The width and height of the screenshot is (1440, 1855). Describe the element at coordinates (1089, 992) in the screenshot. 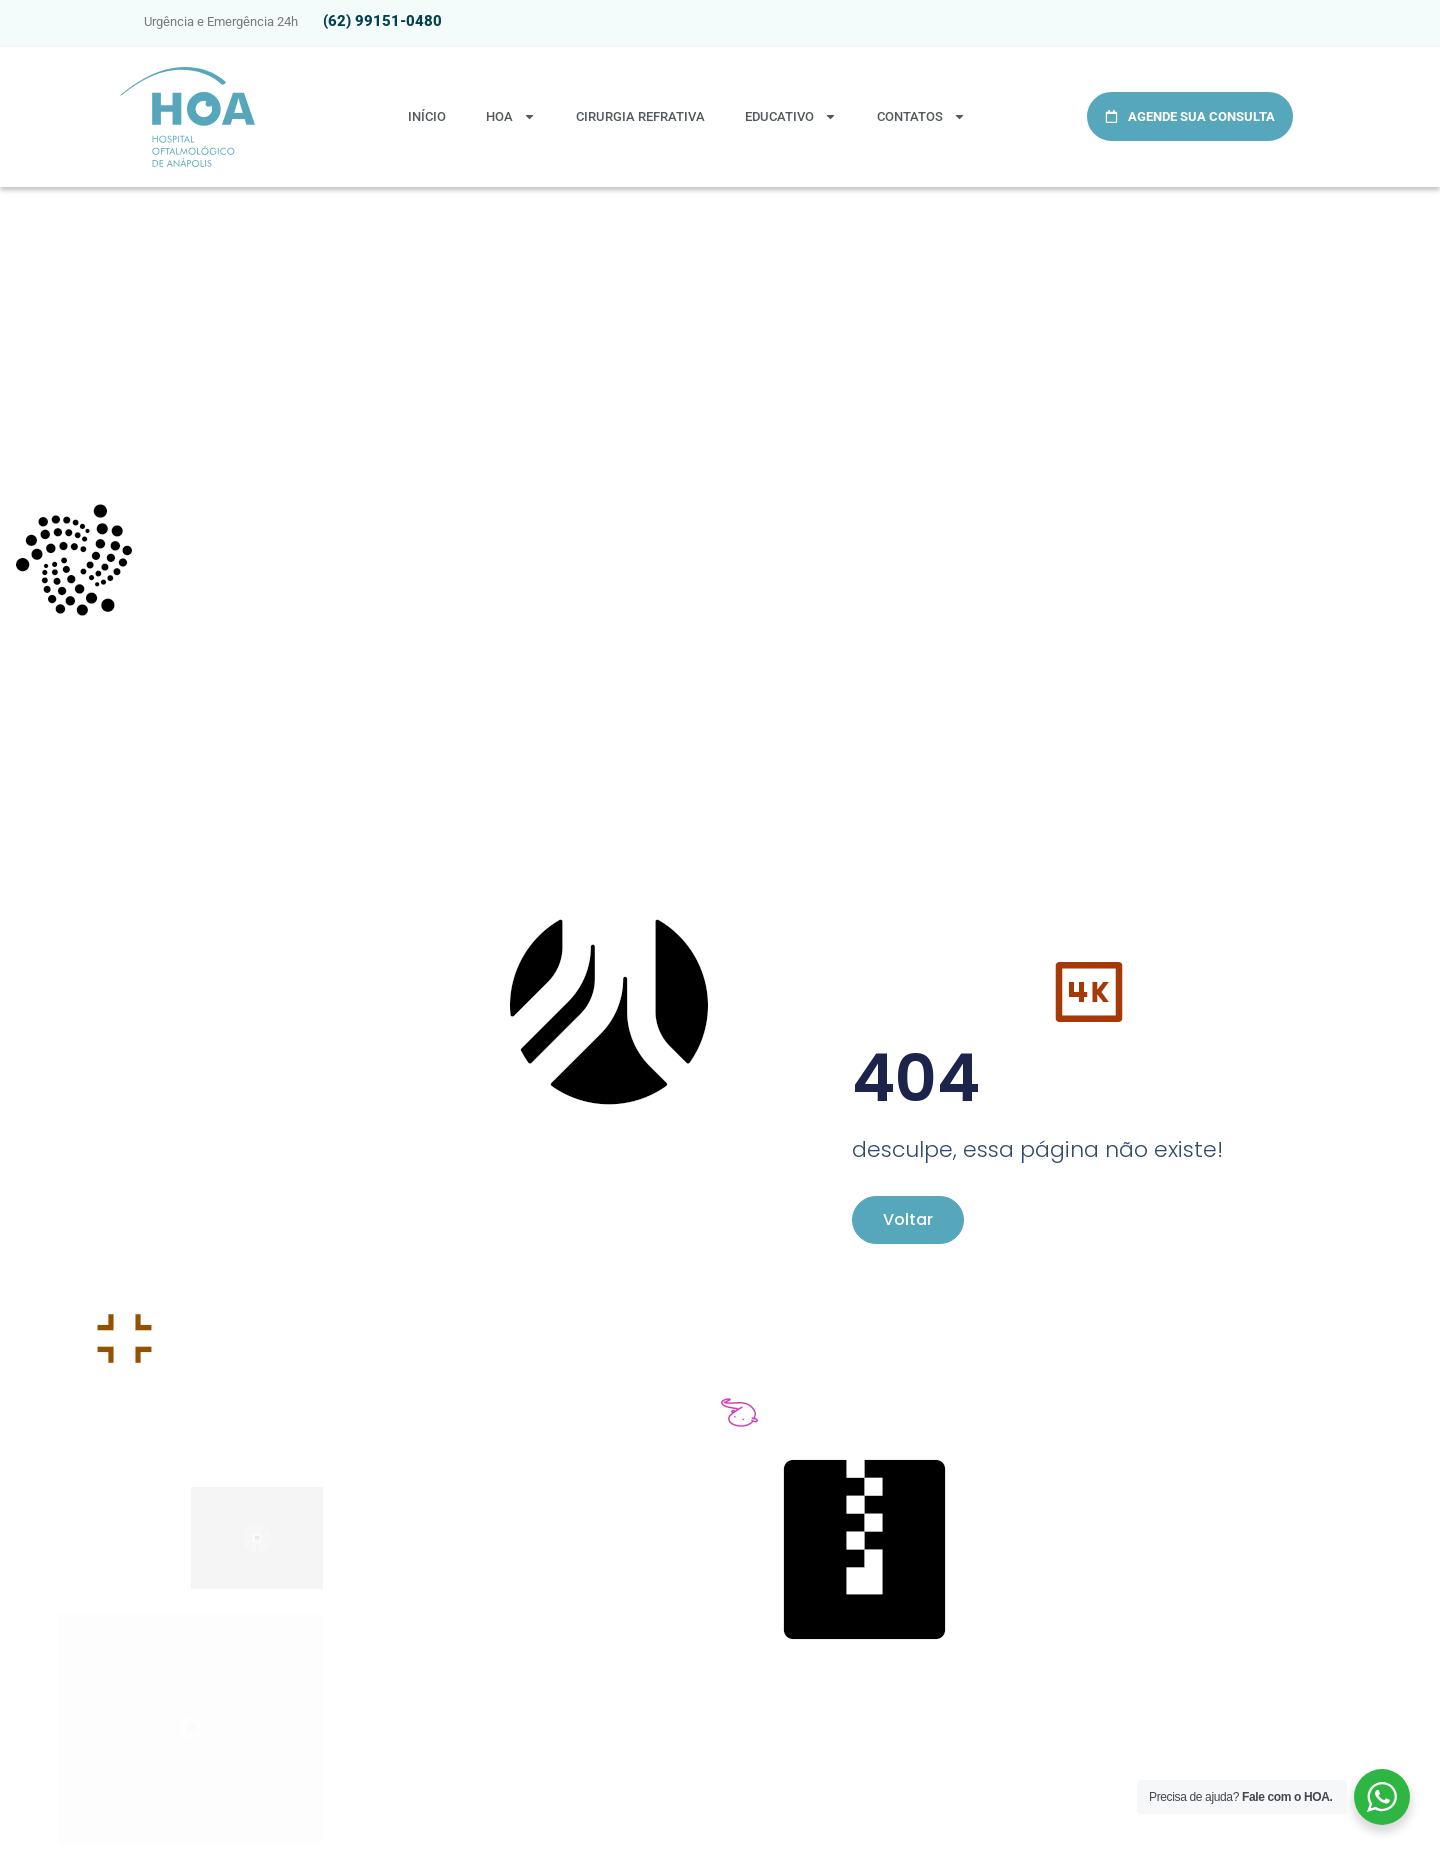

I see `indicates 4k video resolution is available` at that location.